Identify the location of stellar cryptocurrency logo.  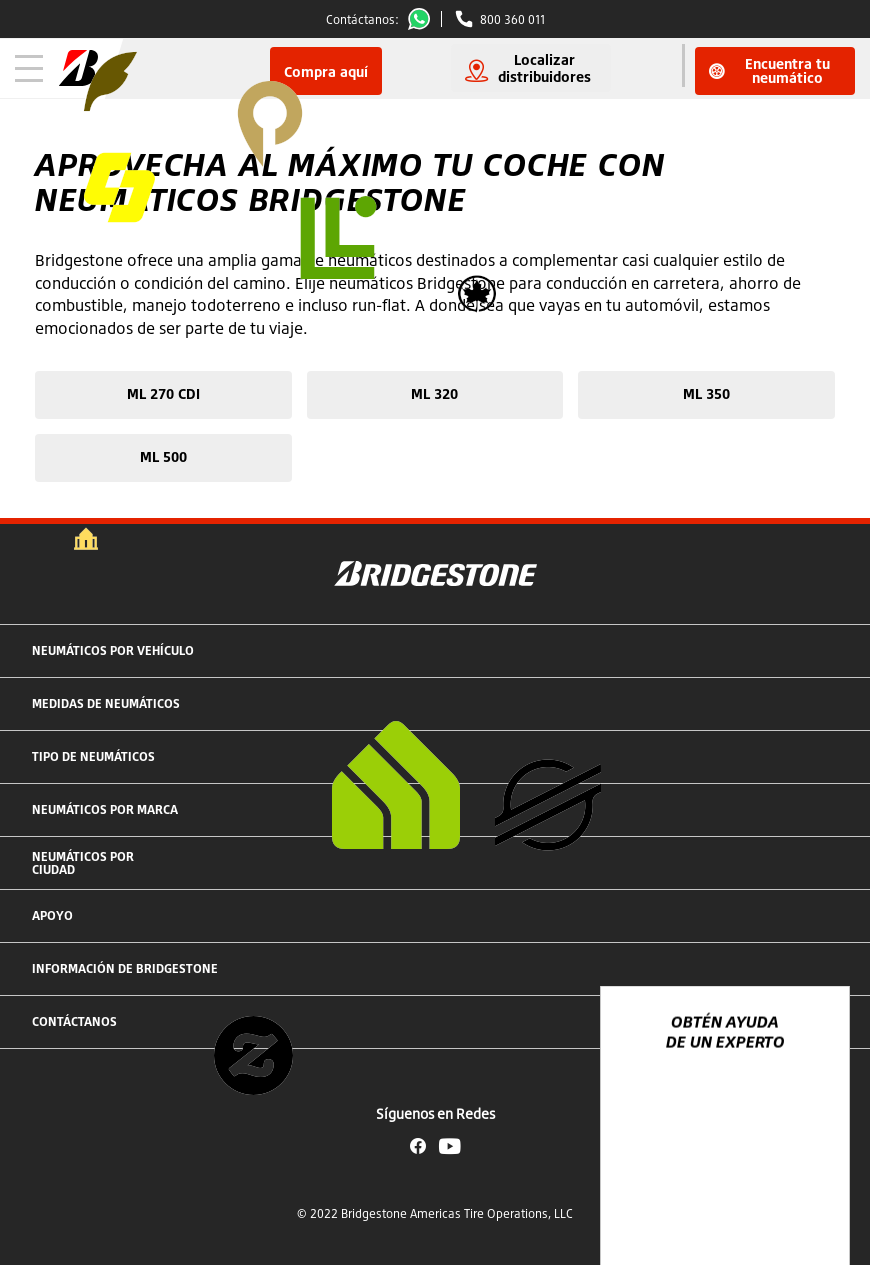
(548, 805).